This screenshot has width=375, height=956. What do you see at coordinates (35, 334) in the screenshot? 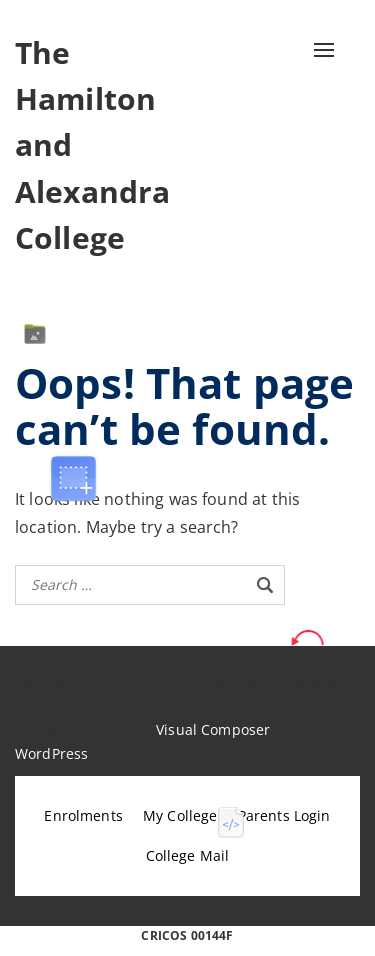
I see `open your pictures folder` at bounding box center [35, 334].